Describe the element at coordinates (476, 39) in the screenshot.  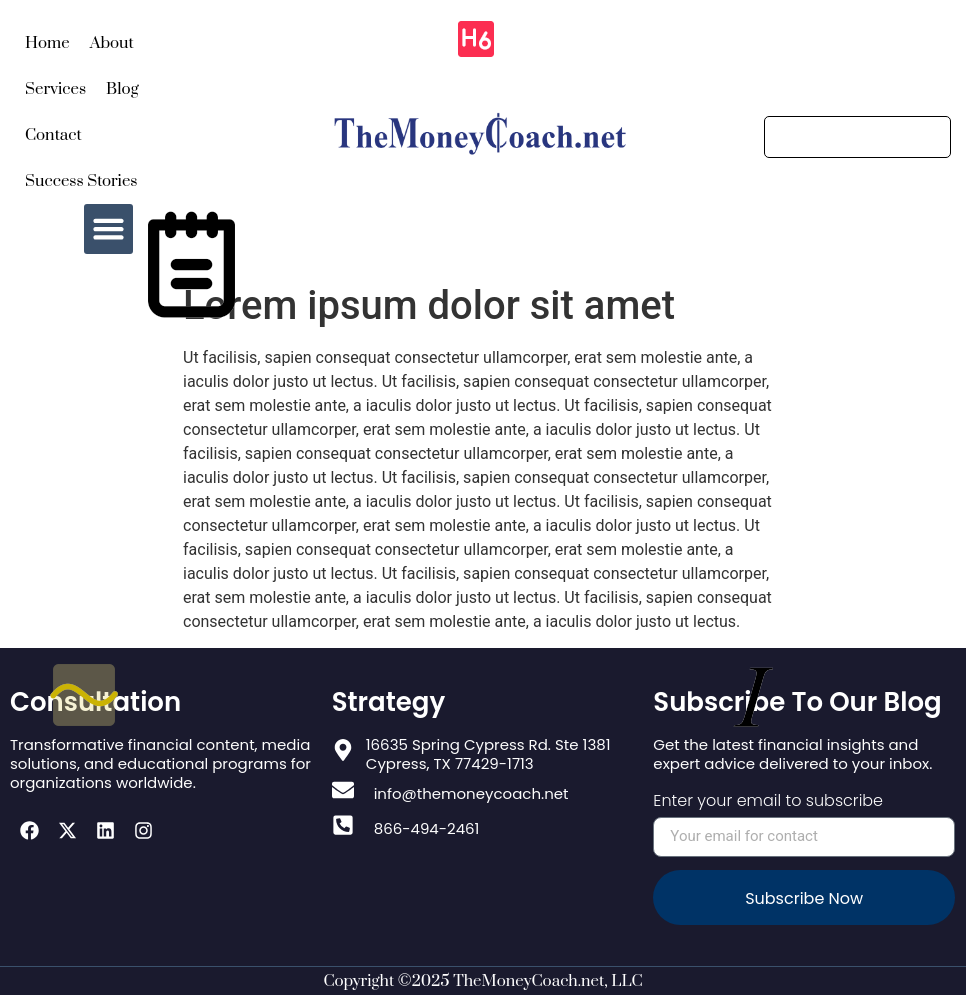
I see `format text as heading level 6` at that location.